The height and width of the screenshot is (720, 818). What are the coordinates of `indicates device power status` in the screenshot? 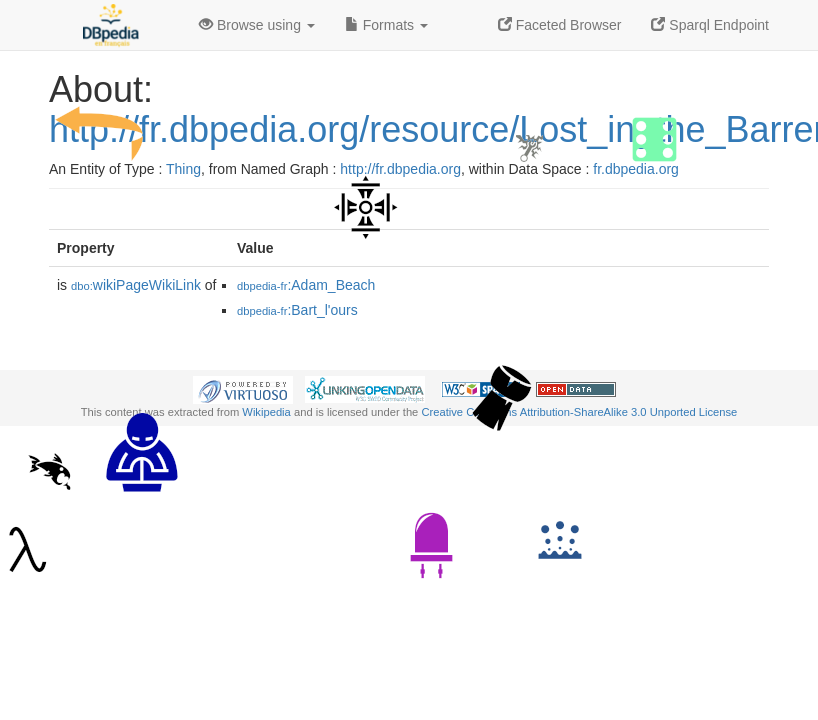 It's located at (431, 545).